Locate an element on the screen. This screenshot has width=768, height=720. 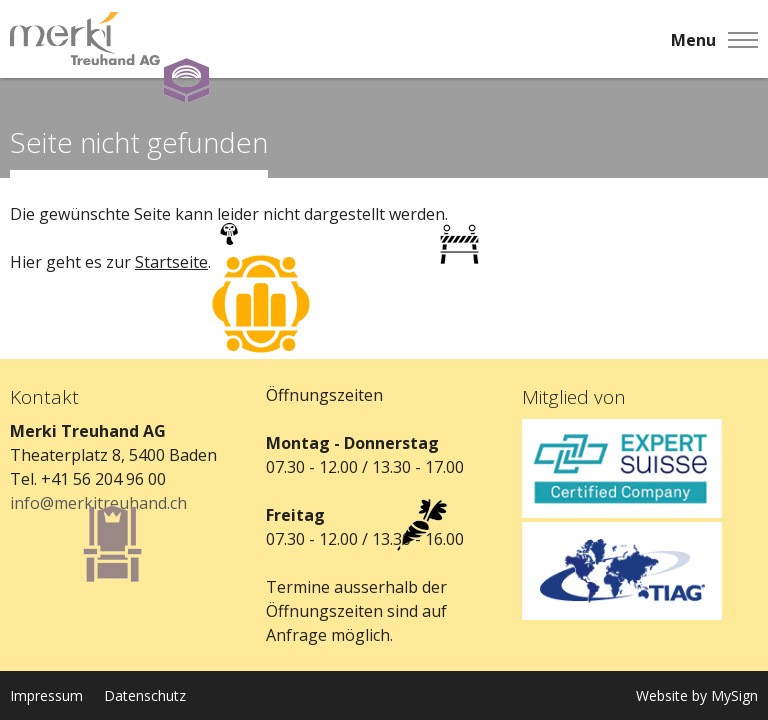
access hardware or mechanical settings is located at coordinates (186, 80).